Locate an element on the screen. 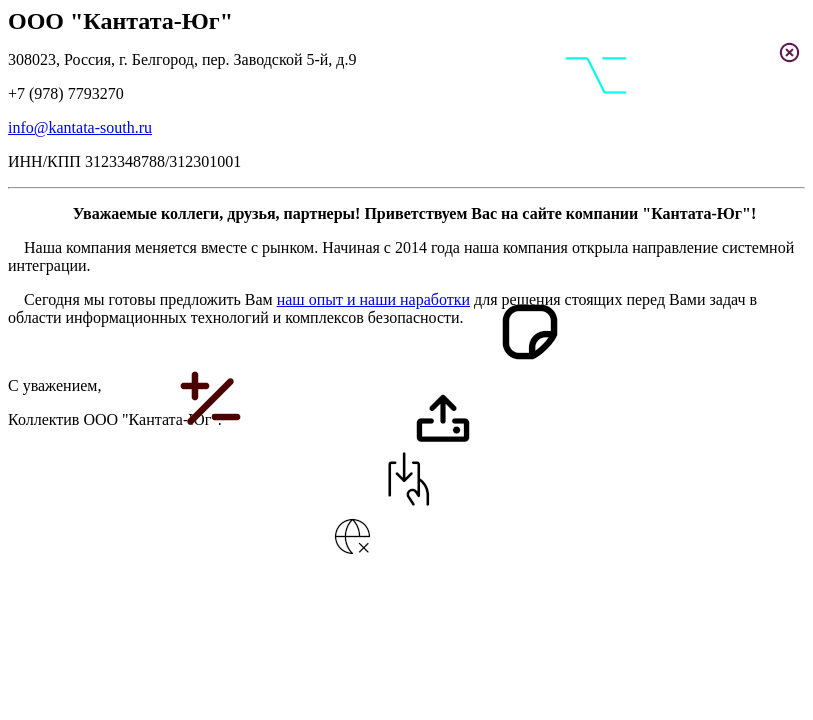 The width and height of the screenshot is (813, 720). close or dismiss a dialog is located at coordinates (789, 52).